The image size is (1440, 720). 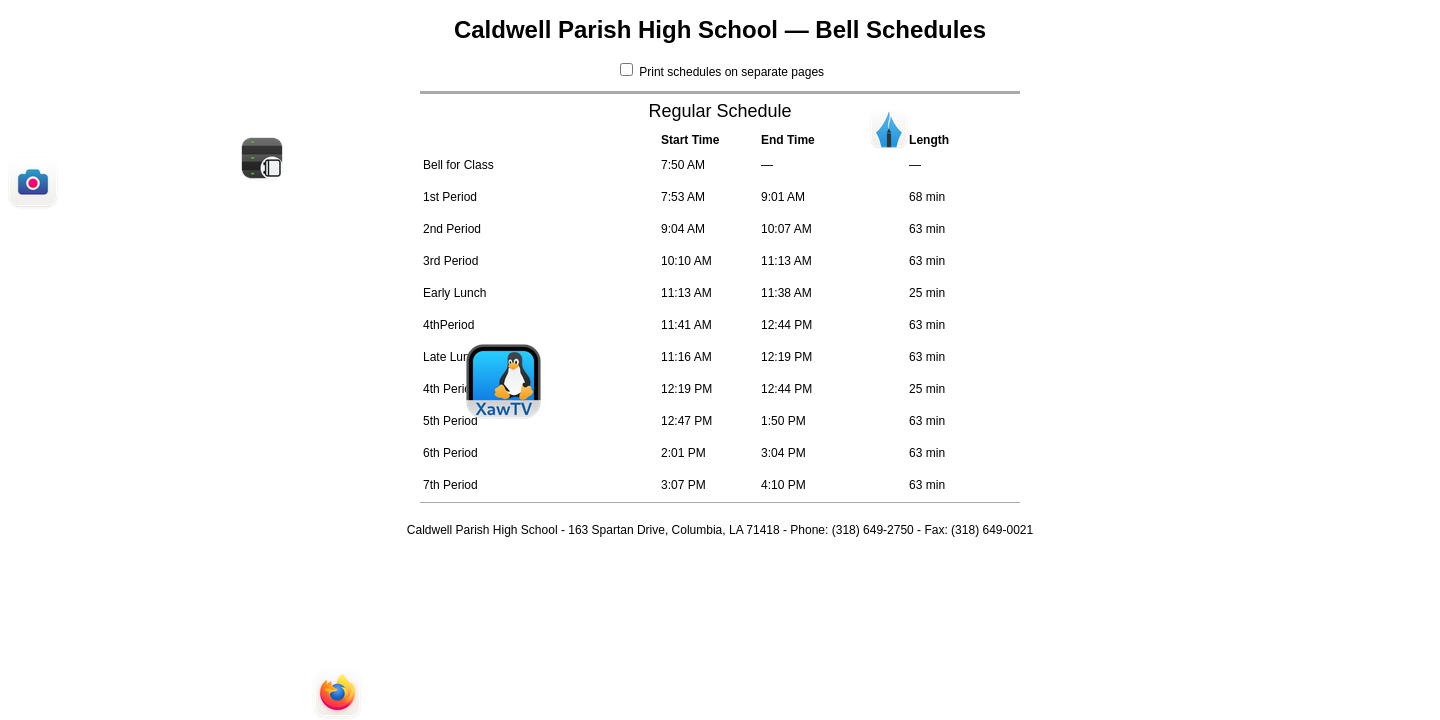 What do you see at coordinates (33, 182) in the screenshot?
I see `open simplescreenrecorder app` at bounding box center [33, 182].